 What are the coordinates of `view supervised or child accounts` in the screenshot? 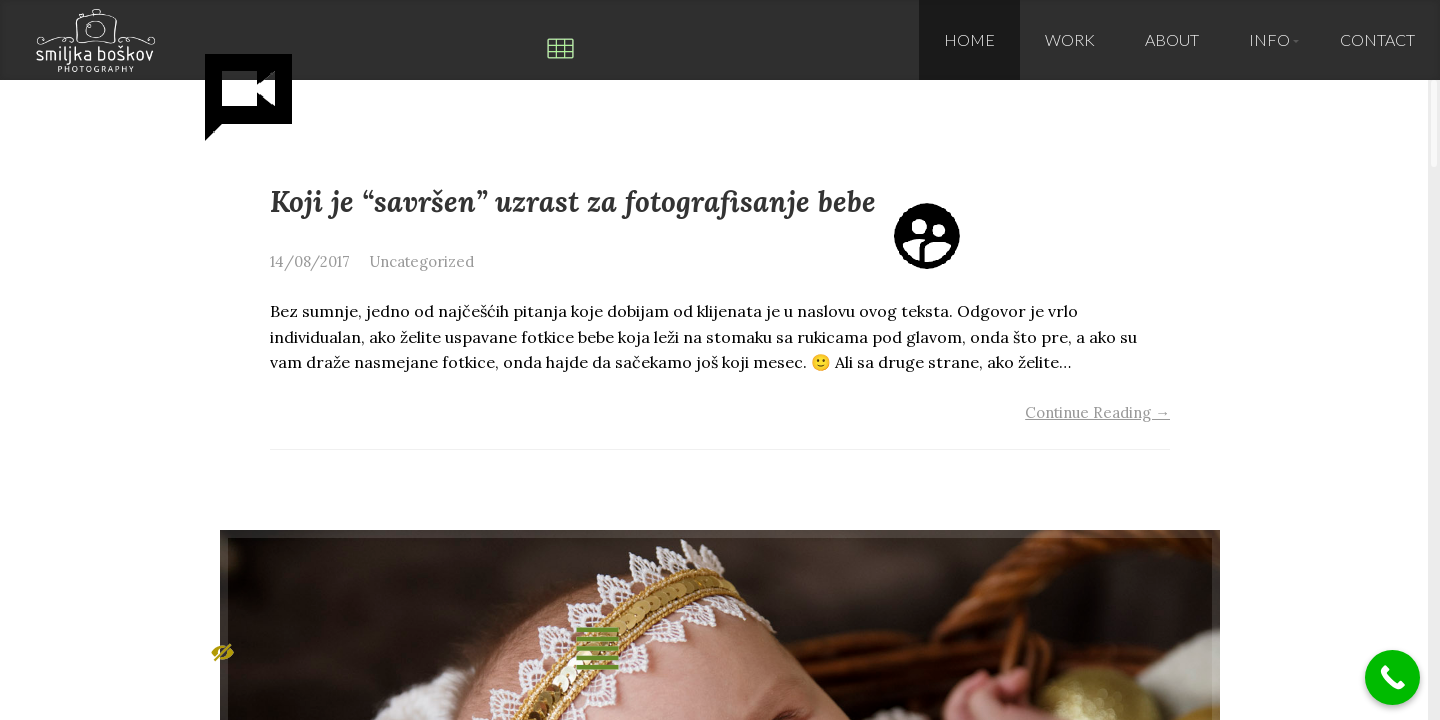 It's located at (927, 236).